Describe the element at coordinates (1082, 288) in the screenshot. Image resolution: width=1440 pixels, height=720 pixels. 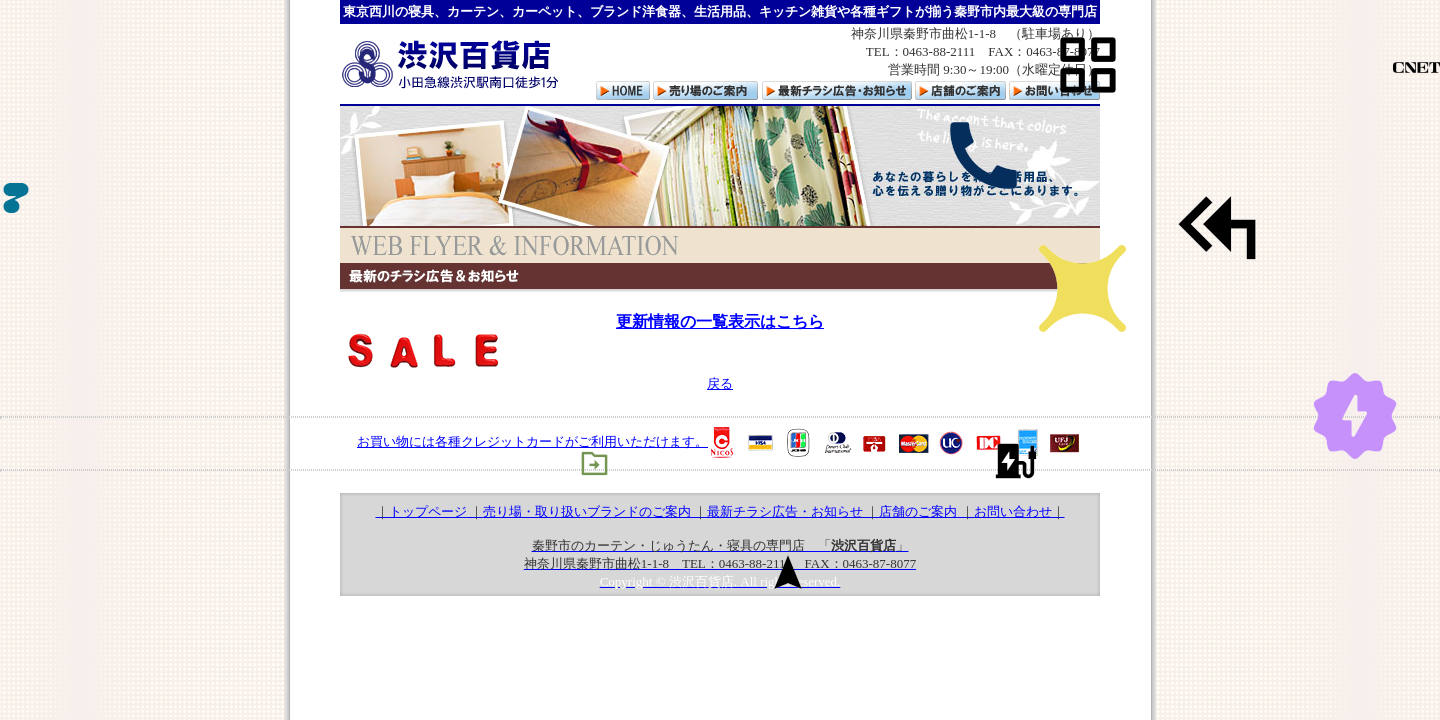
I see `nextra documentation framework logo` at that location.